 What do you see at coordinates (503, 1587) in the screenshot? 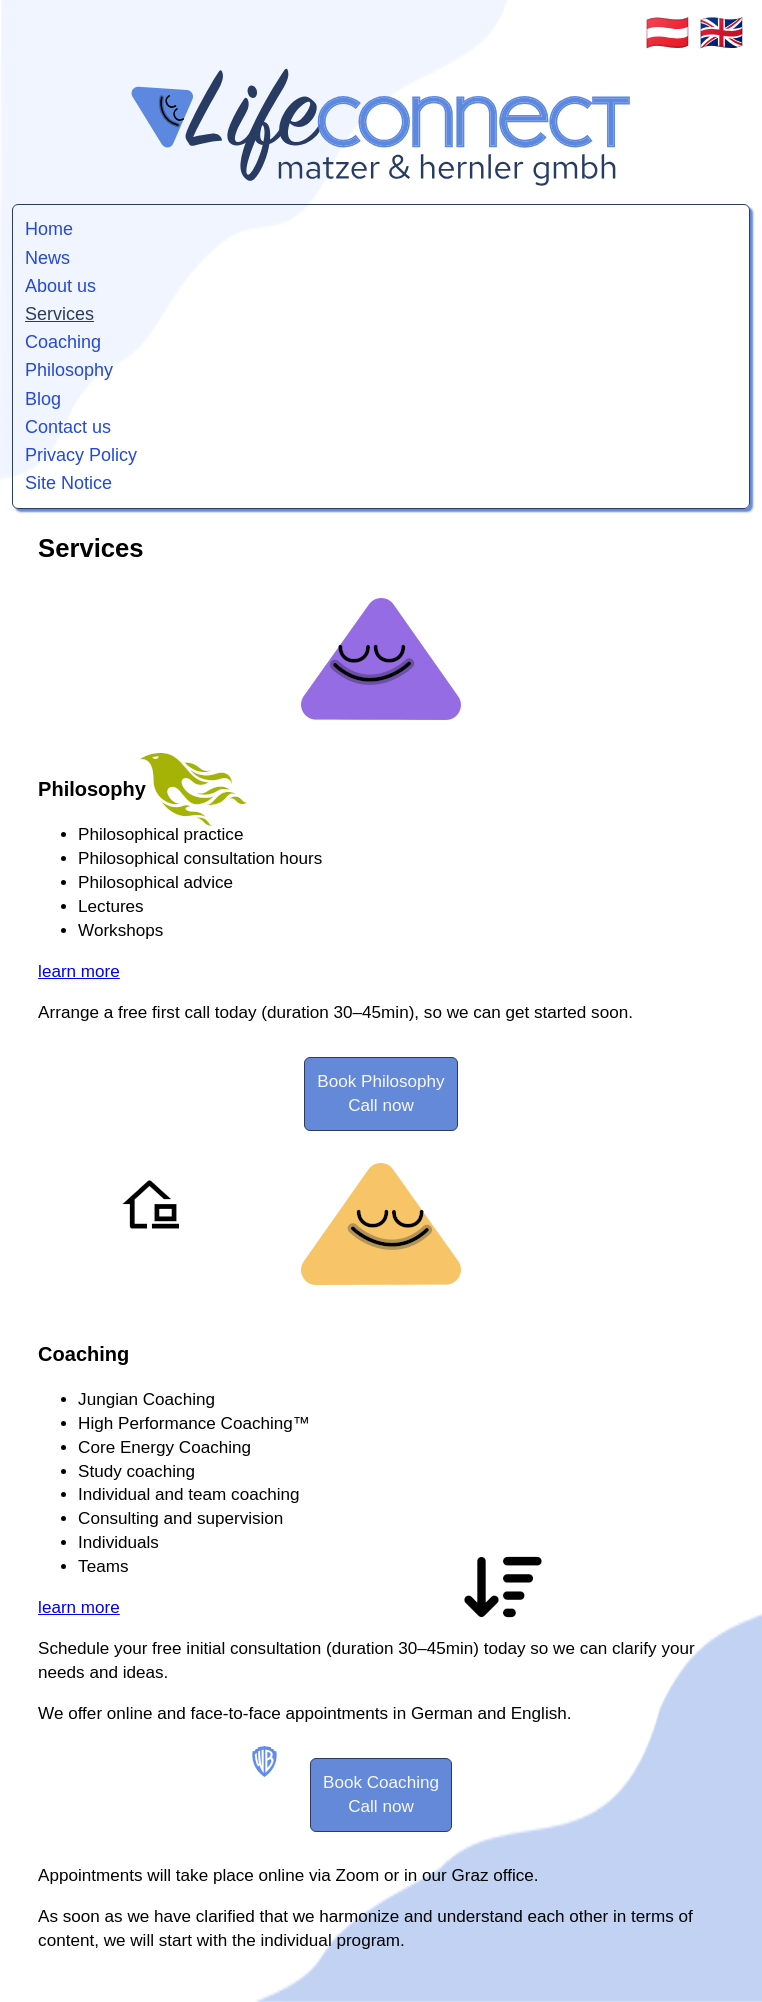
I see `sort items from largest to smallest` at bounding box center [503, 1587].